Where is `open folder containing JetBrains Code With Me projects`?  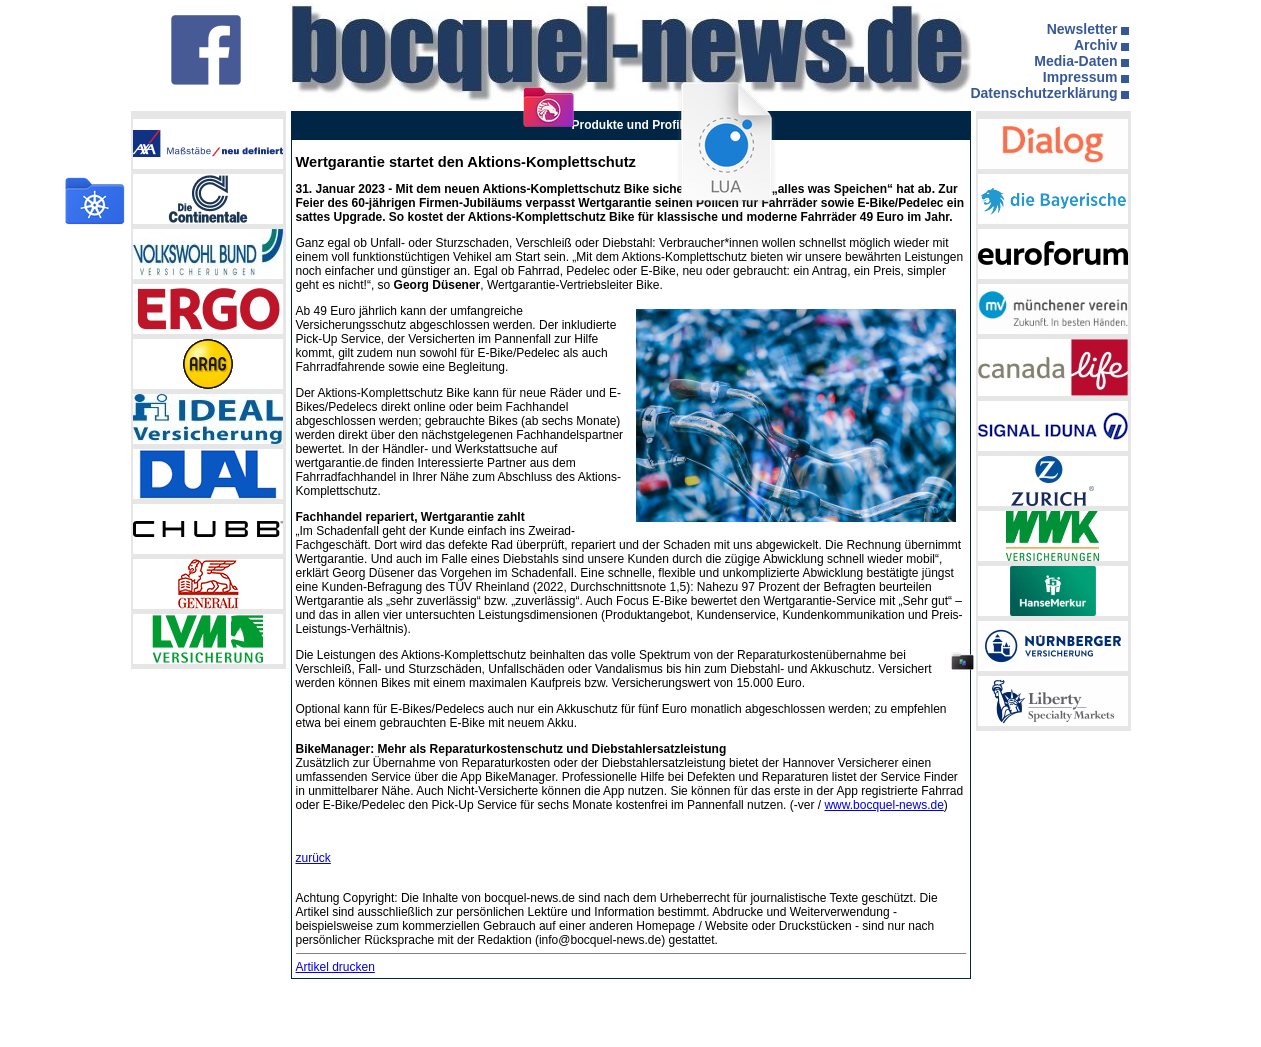
open folder containing JetBrains Code With Me projects is located at coordinates (962, 661).